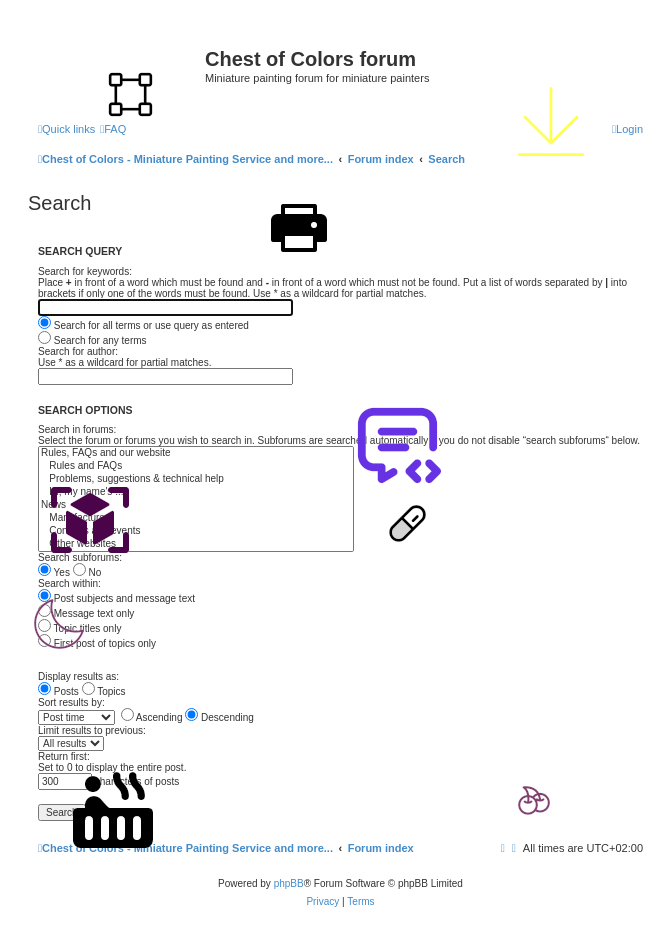 The image size is (669, 949). I want to click on view medication information, so click(407, 523).